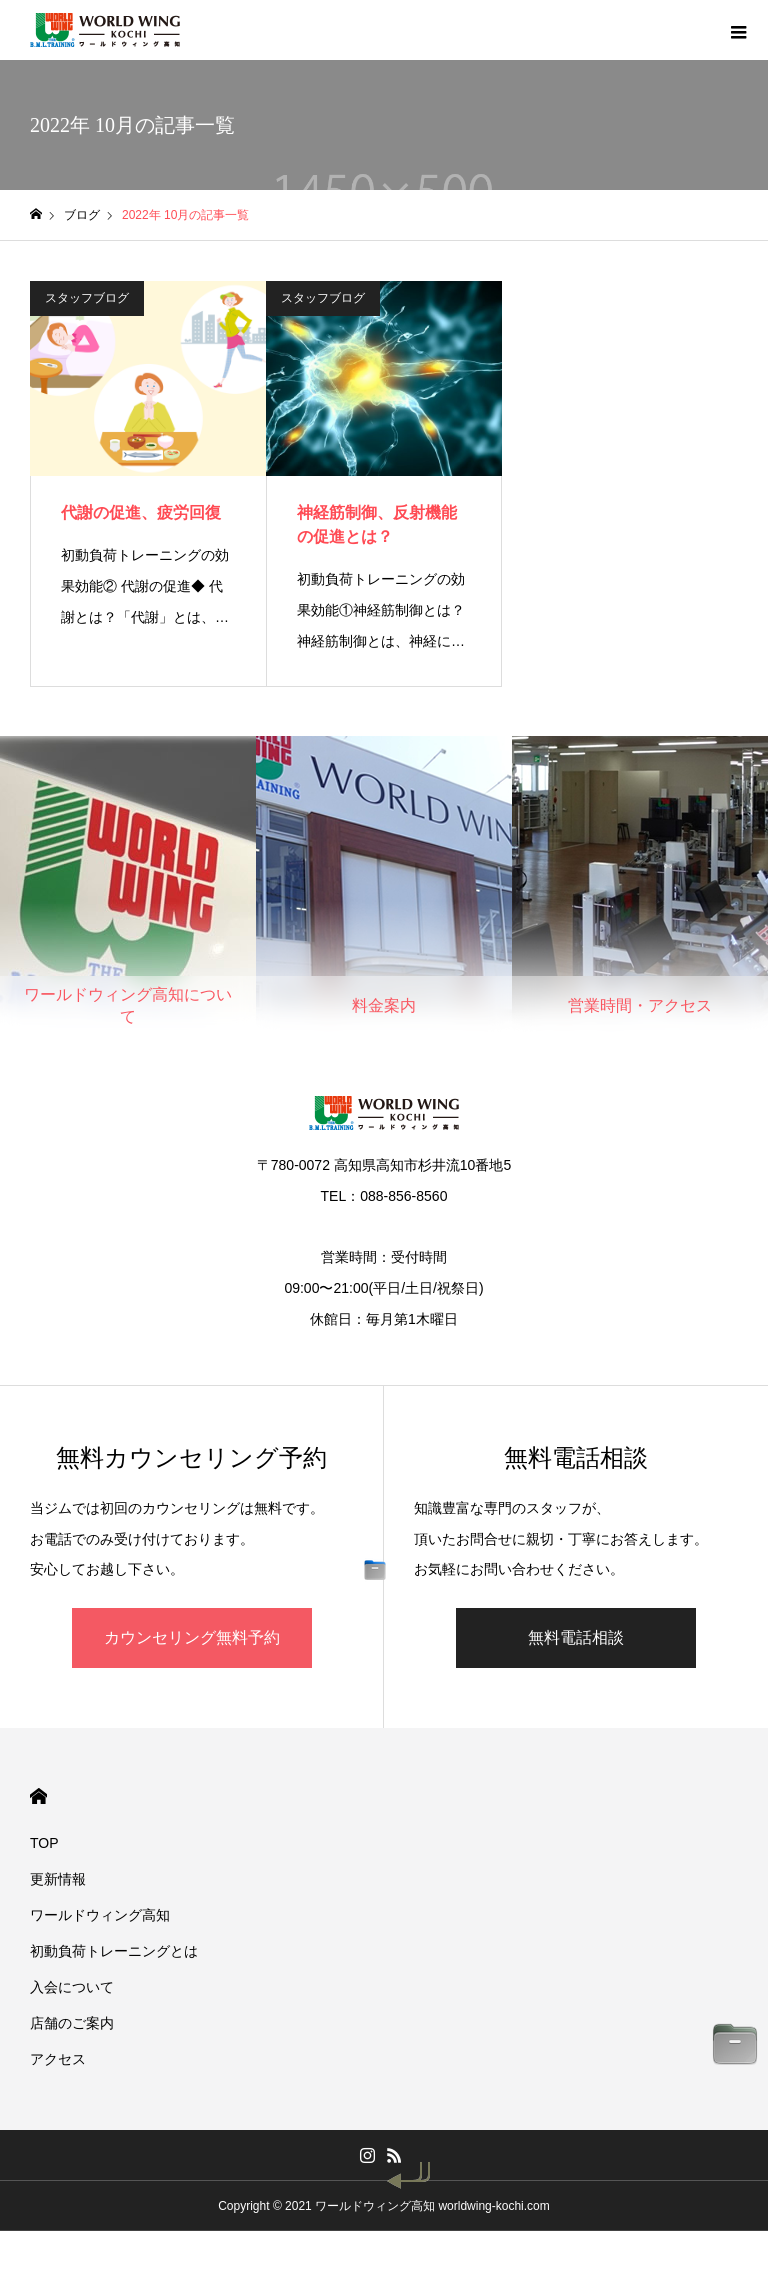 The image size is (768, 2281). I want to click on open the file manager application, so click(735, 2044).